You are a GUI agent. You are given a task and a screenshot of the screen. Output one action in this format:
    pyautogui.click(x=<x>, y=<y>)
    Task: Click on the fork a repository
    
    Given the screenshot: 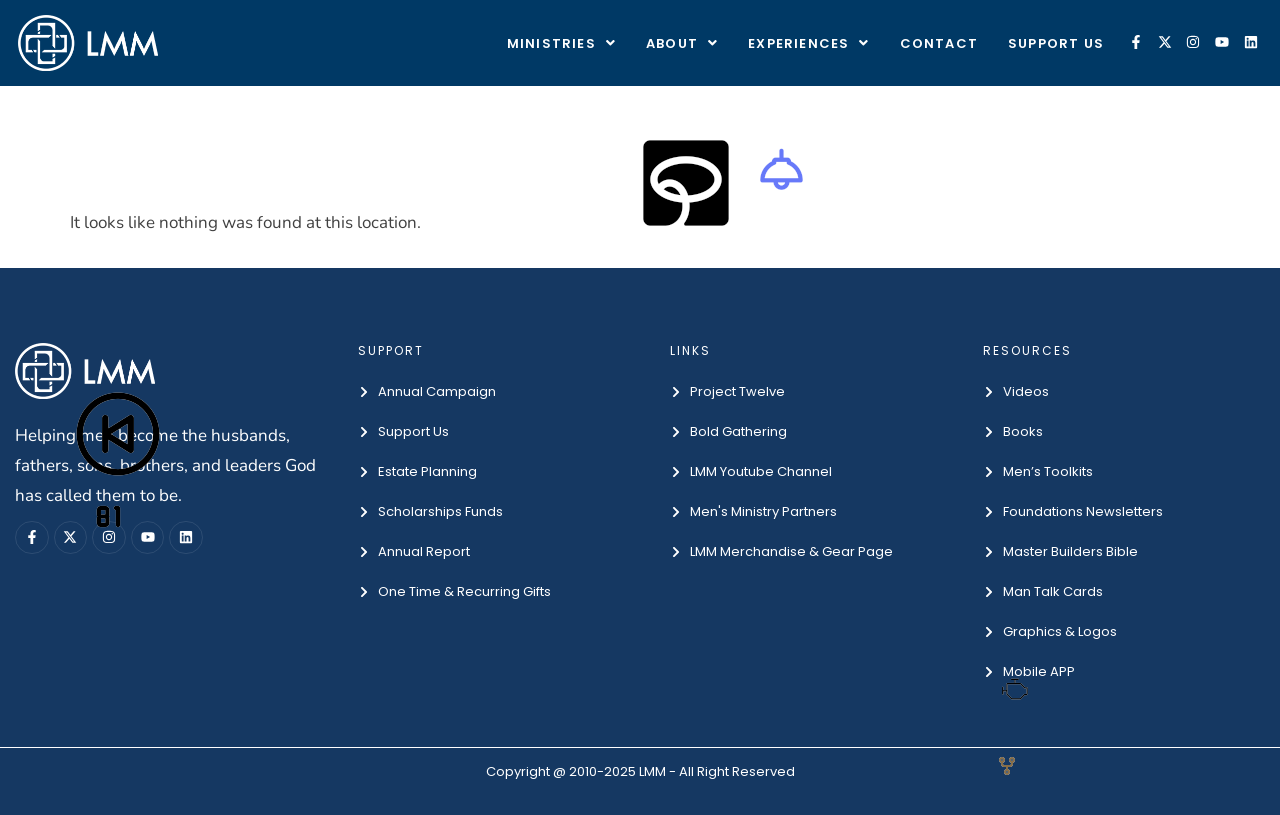 What is the action you would take?
    pyautogui.click(x=1007, y=766)
    